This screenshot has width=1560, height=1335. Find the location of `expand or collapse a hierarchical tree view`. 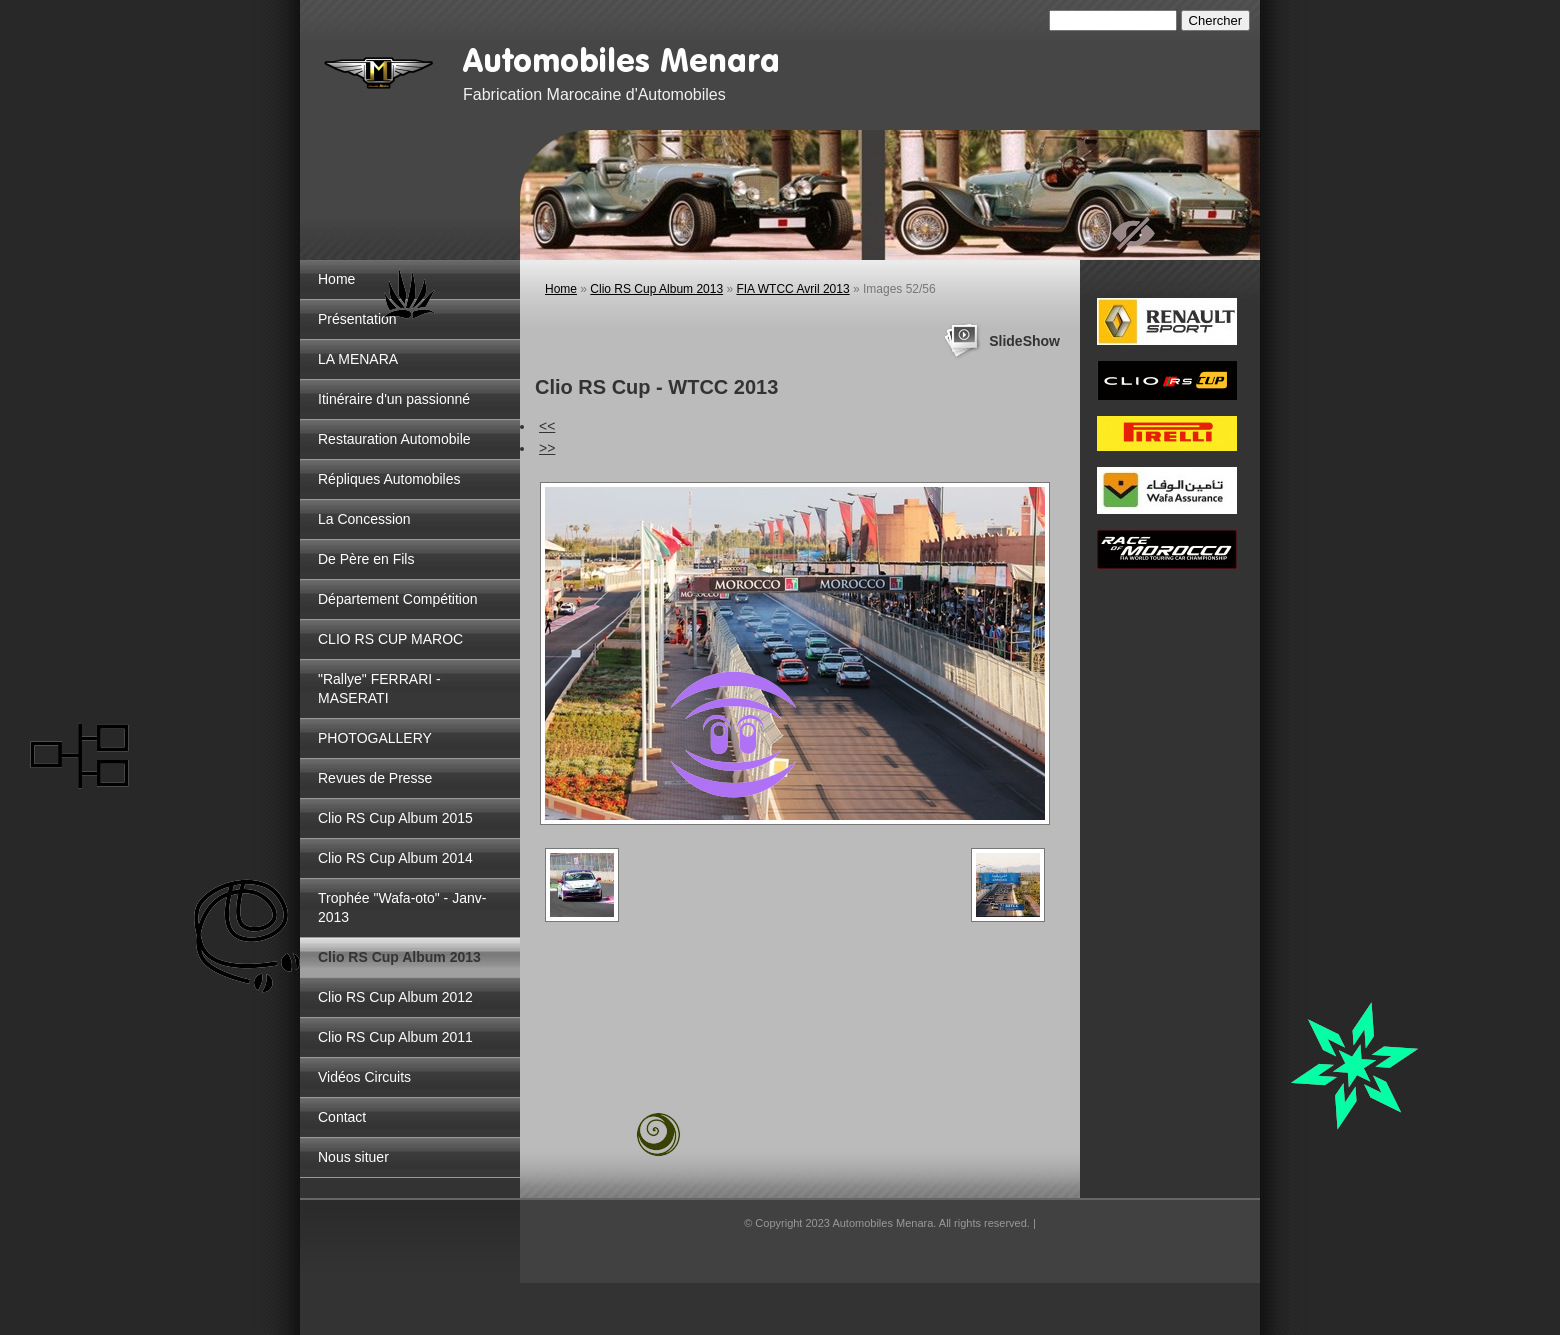

expand or collapse a hierarchical tree view is located at coordinates (79, 754).